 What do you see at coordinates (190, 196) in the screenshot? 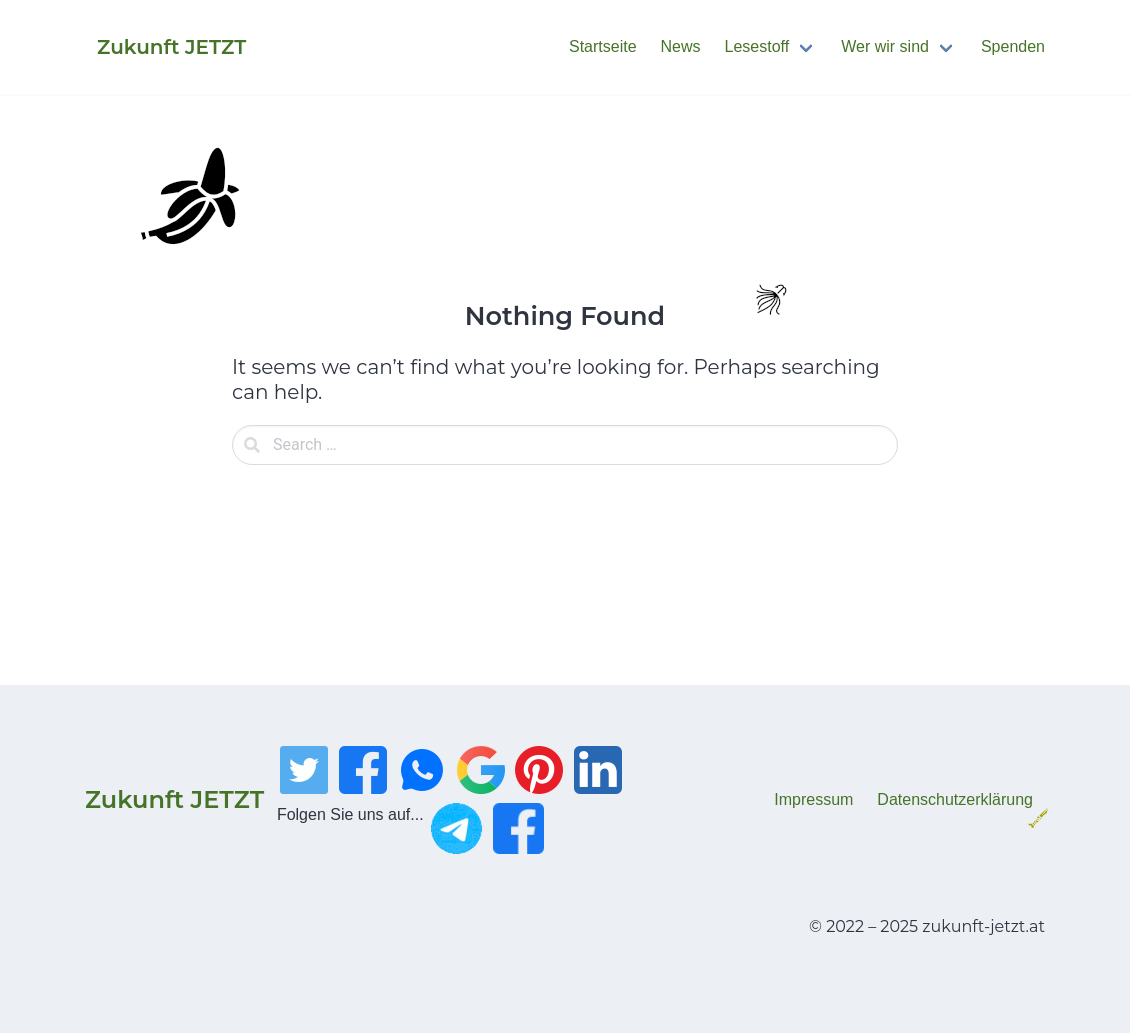
I see `food or fruit category in a game inventory` at bounding box center [190, 196].